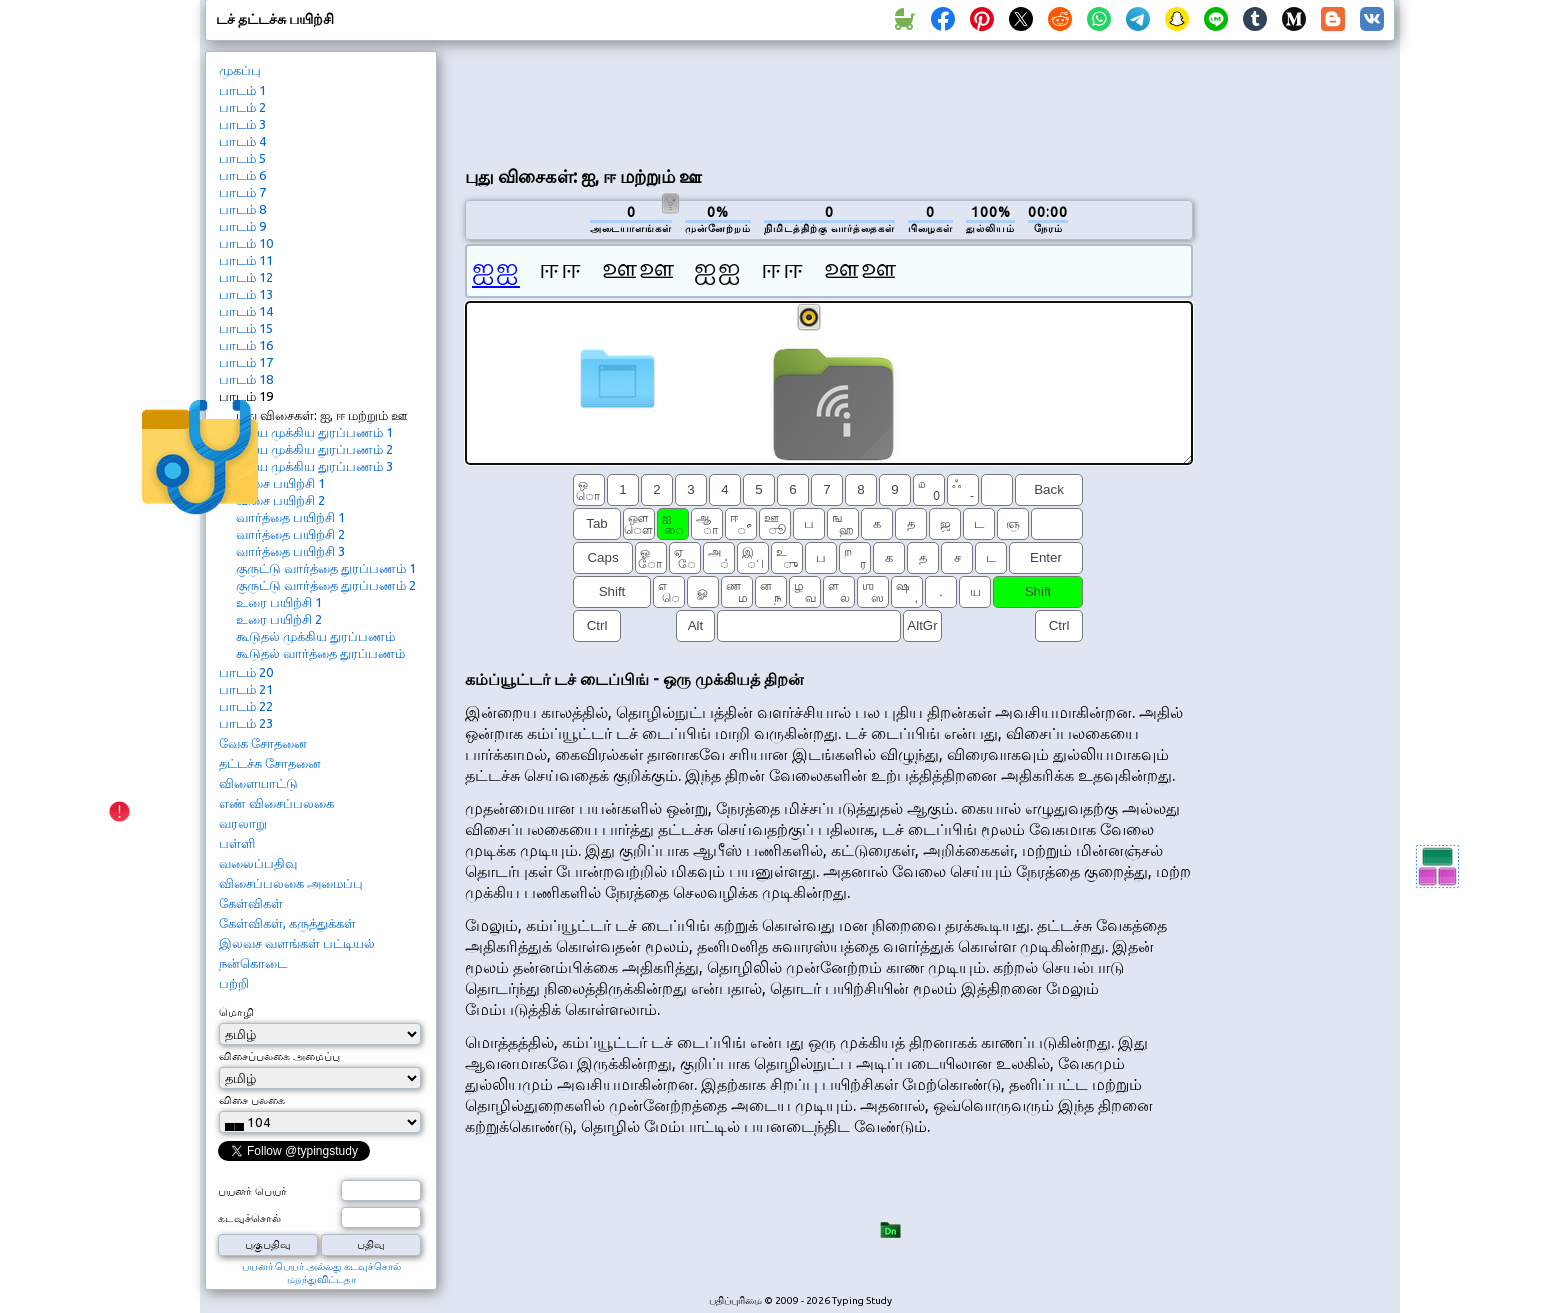 The width and height of the screenshot is (1568, 1313). What do you see at coordinates (119, 811) in the screenshot?
I see `indicates a warning or alert requiring attention` at bounding box center [119, 811].